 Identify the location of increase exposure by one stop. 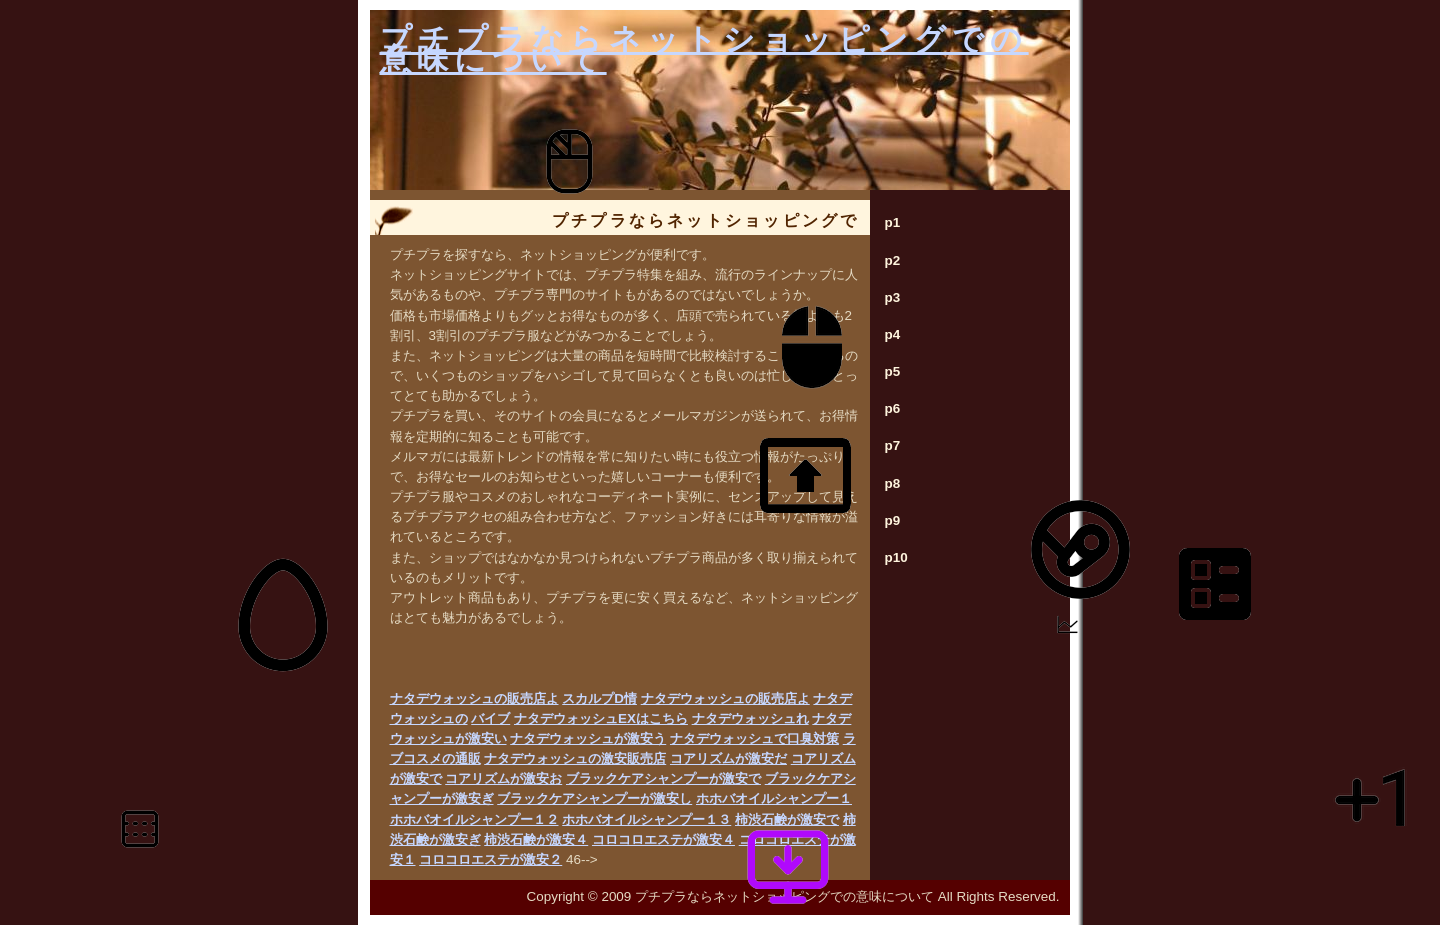
(1370, 800).